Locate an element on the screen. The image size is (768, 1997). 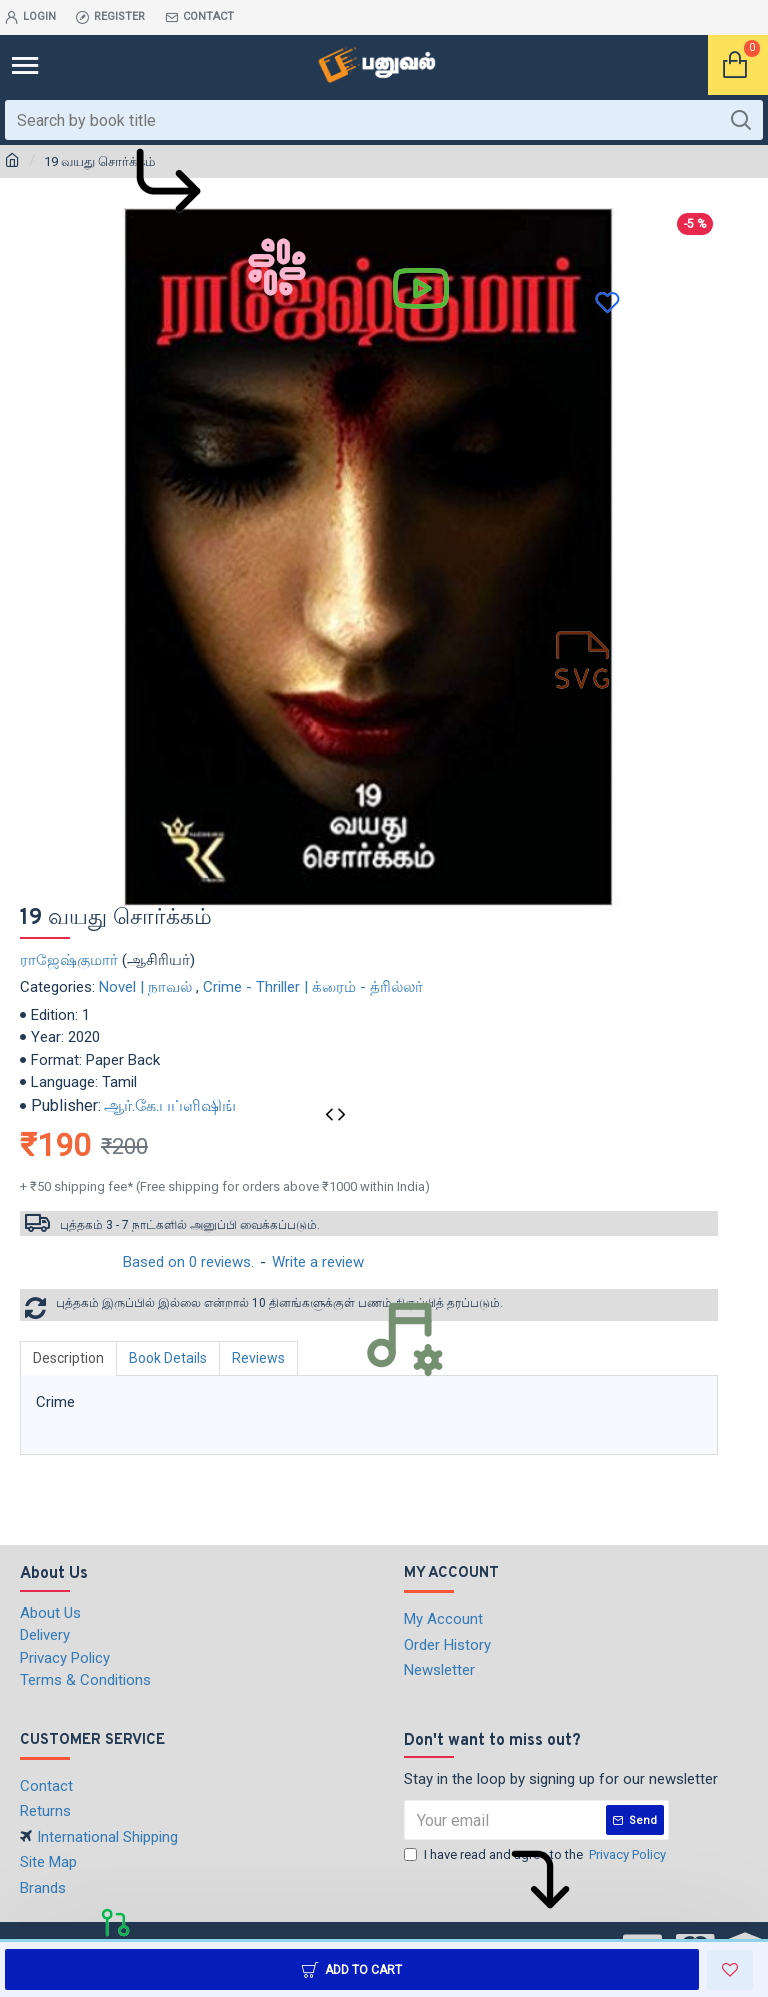
access music or audio settings is located at coordinates (403, 1335).